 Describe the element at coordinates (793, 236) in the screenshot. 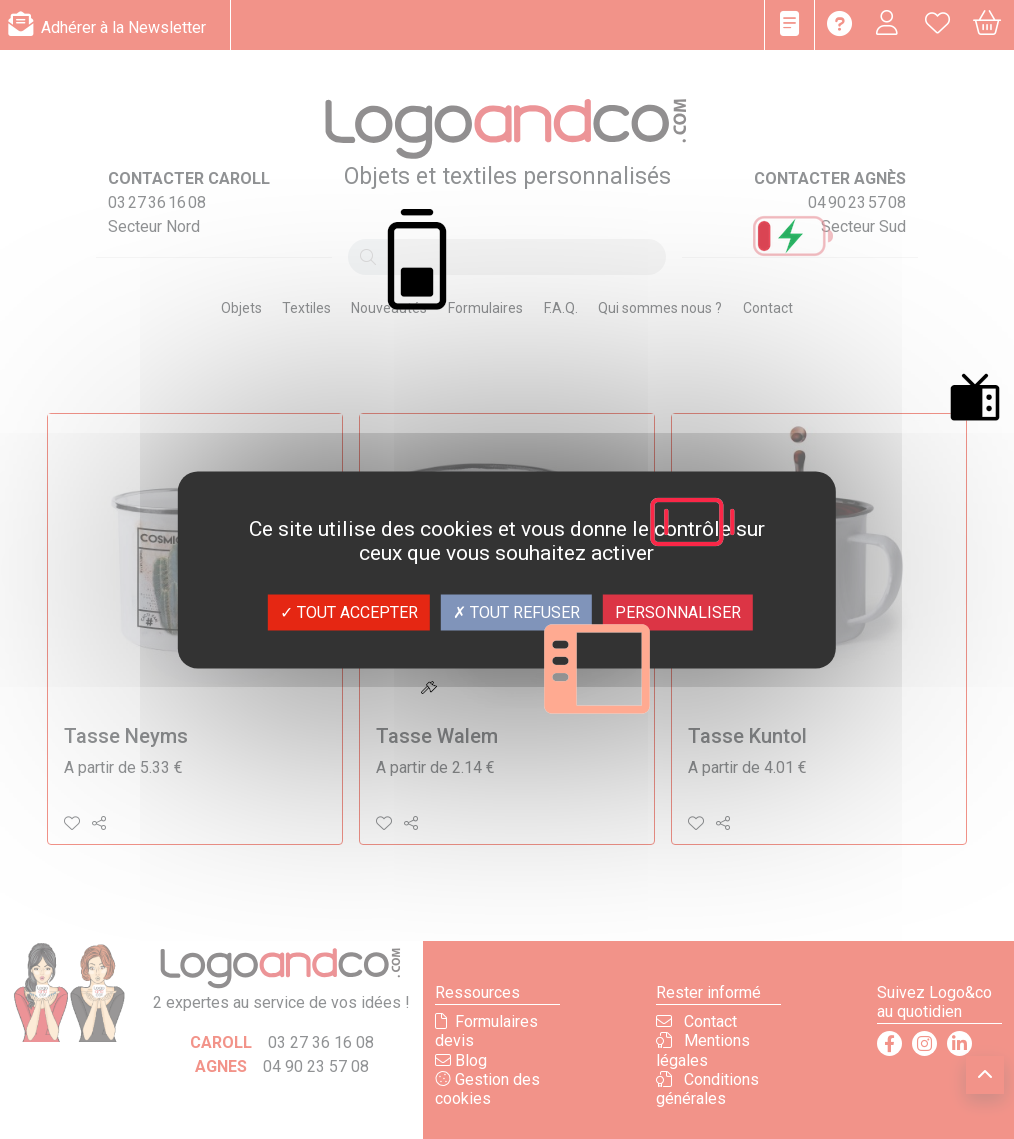

I see `indicates battery is critically low but currently charging` at that location.